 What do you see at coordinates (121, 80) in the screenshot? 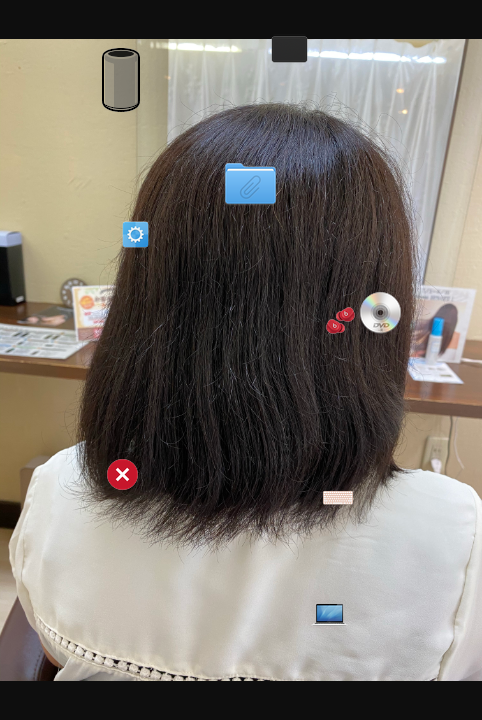
I see `mac pro (cylinder model) in finder sidebar` at bounding box center [121, 80].